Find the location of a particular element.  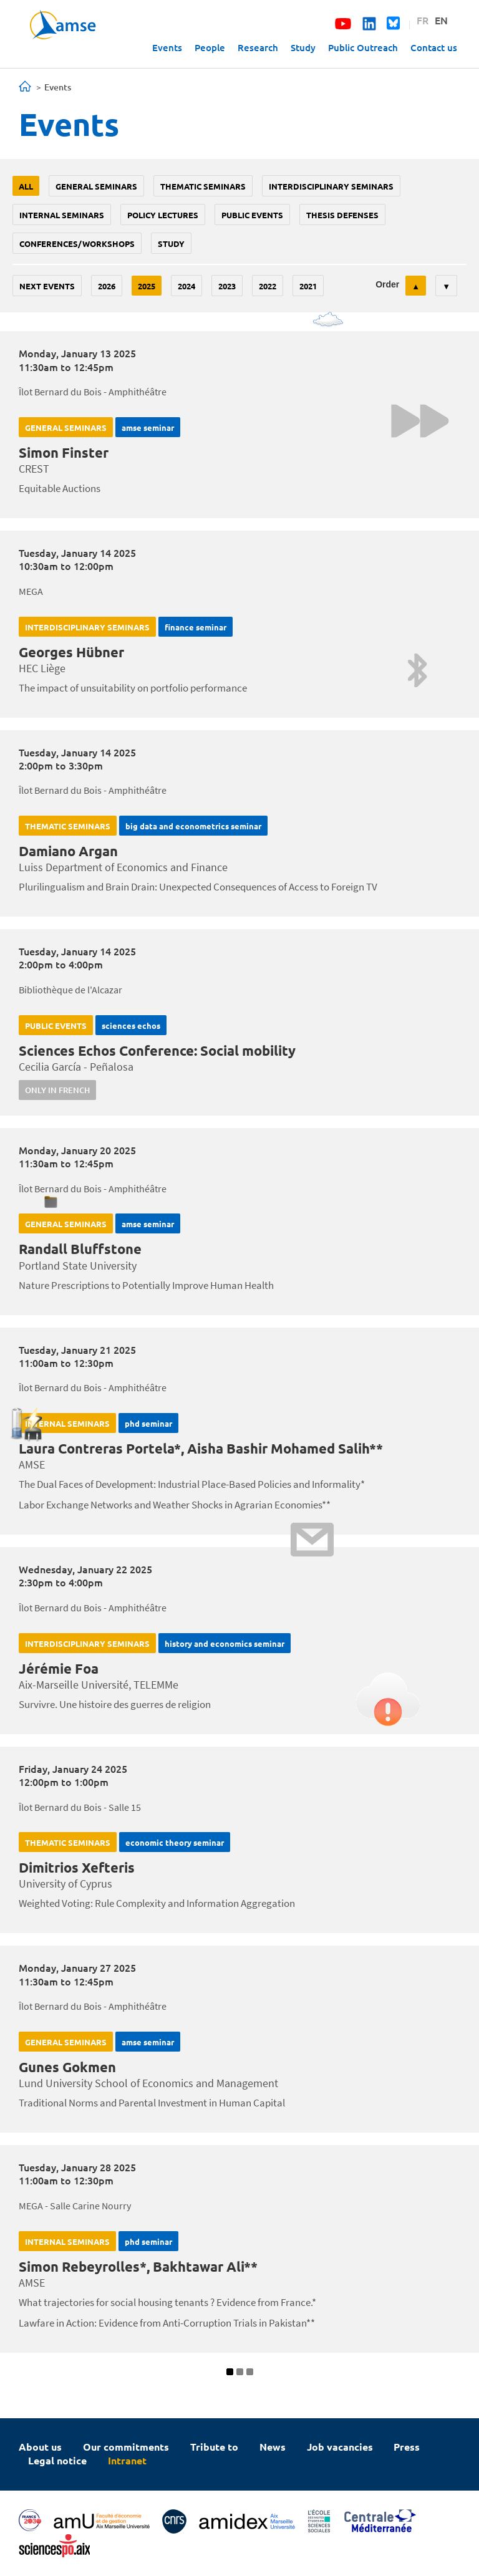

severe weather alert notification is located at coordinates (388, 1699).